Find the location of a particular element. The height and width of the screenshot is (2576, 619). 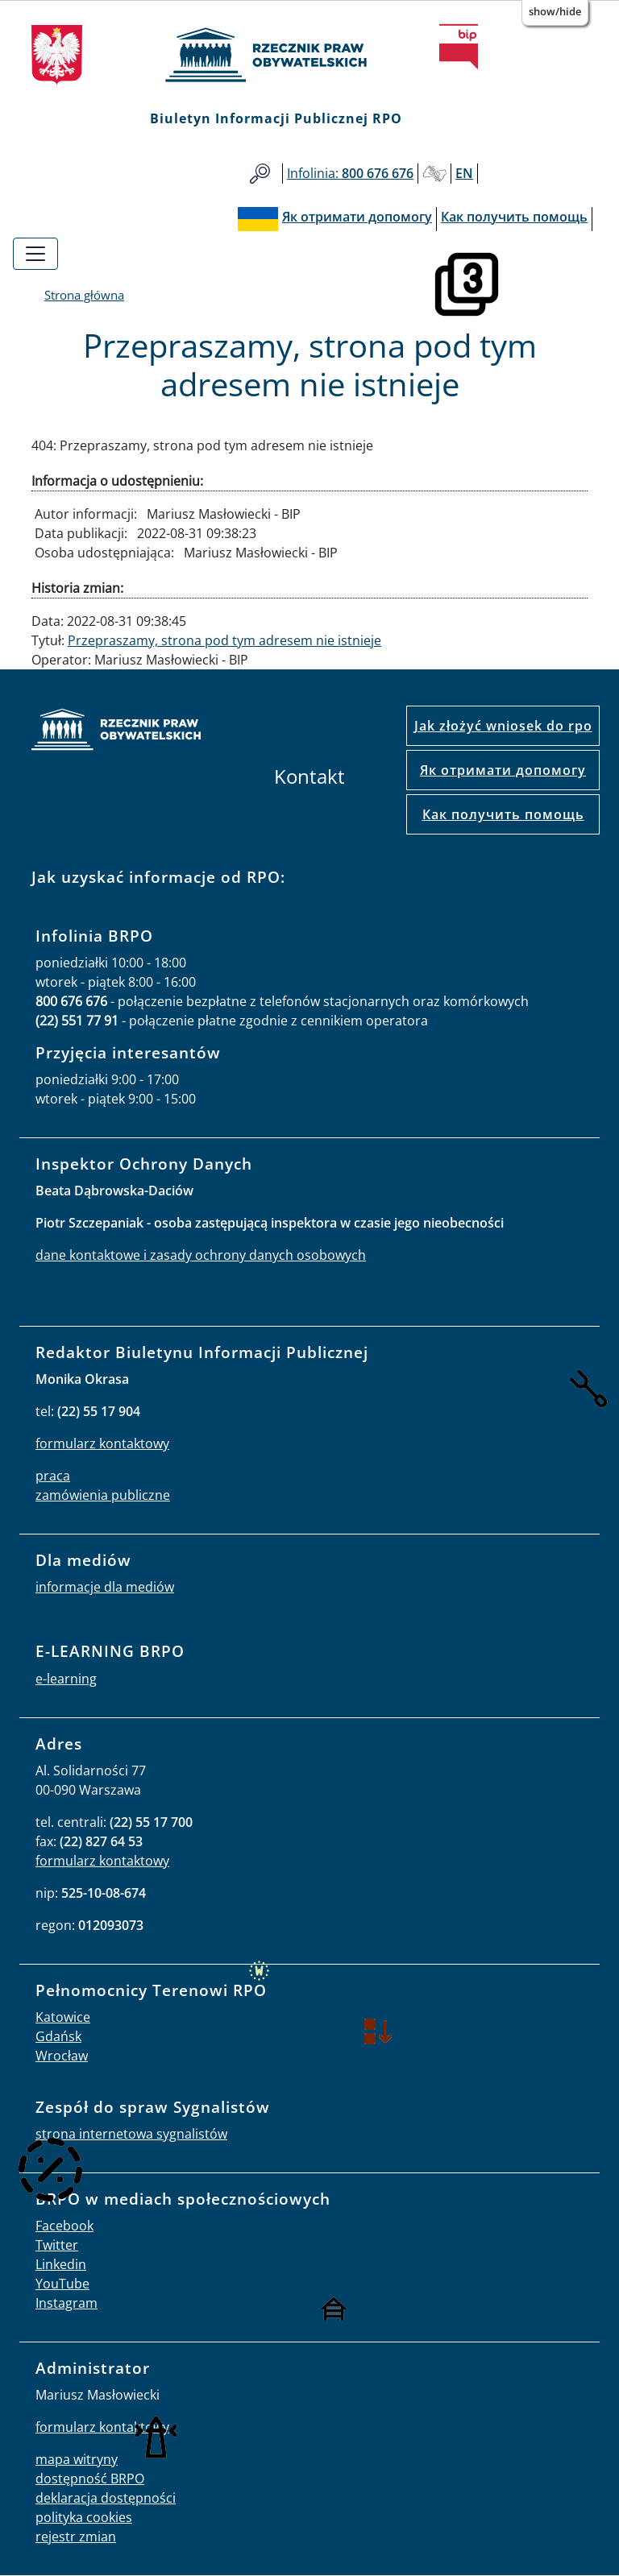

access tool or utility settings is located at coordinates (588, 1389).